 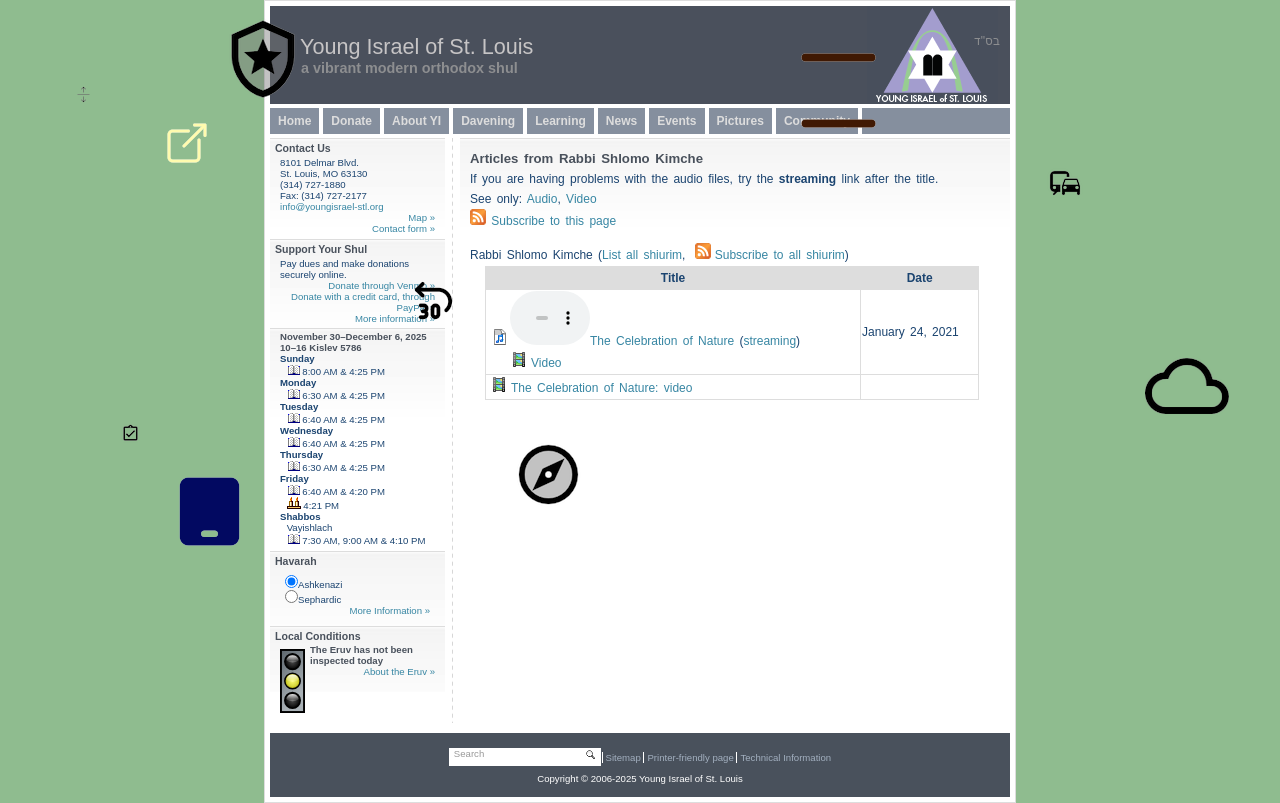 I want to click on task completed successfully, so click(x=130, y=433).